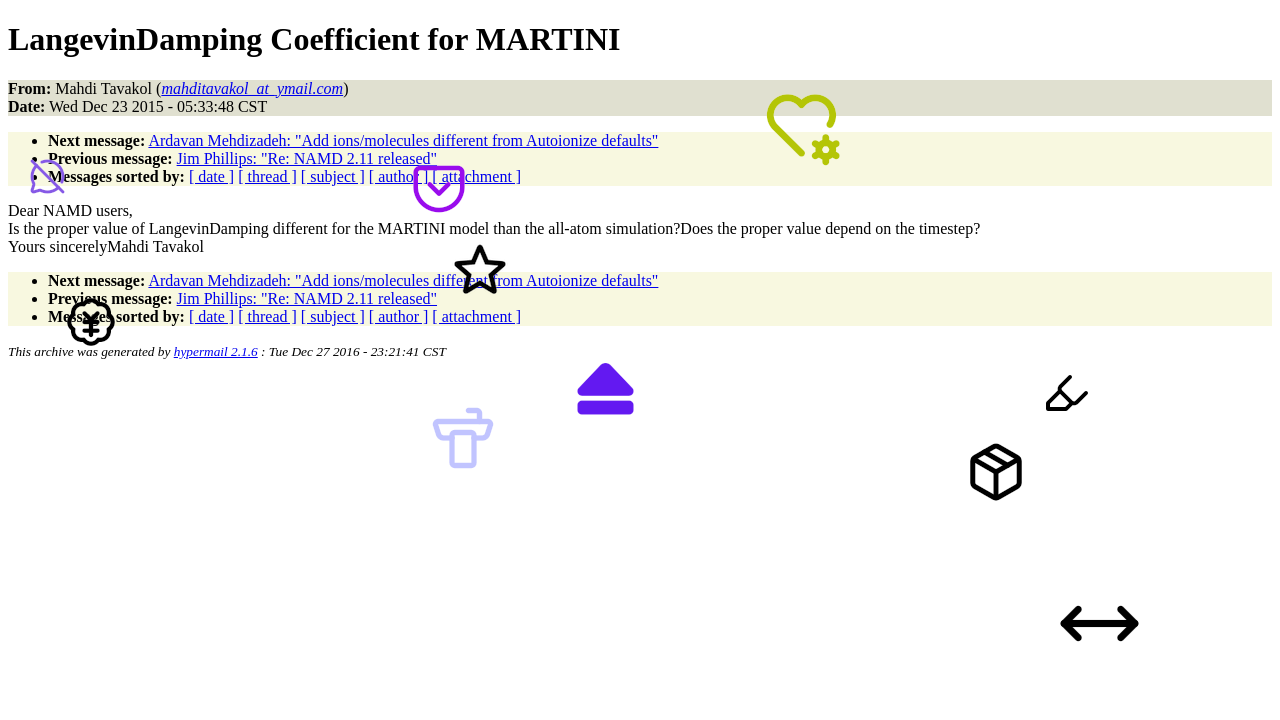  I want to click on eject a disc or removable media, so click(605, 393).